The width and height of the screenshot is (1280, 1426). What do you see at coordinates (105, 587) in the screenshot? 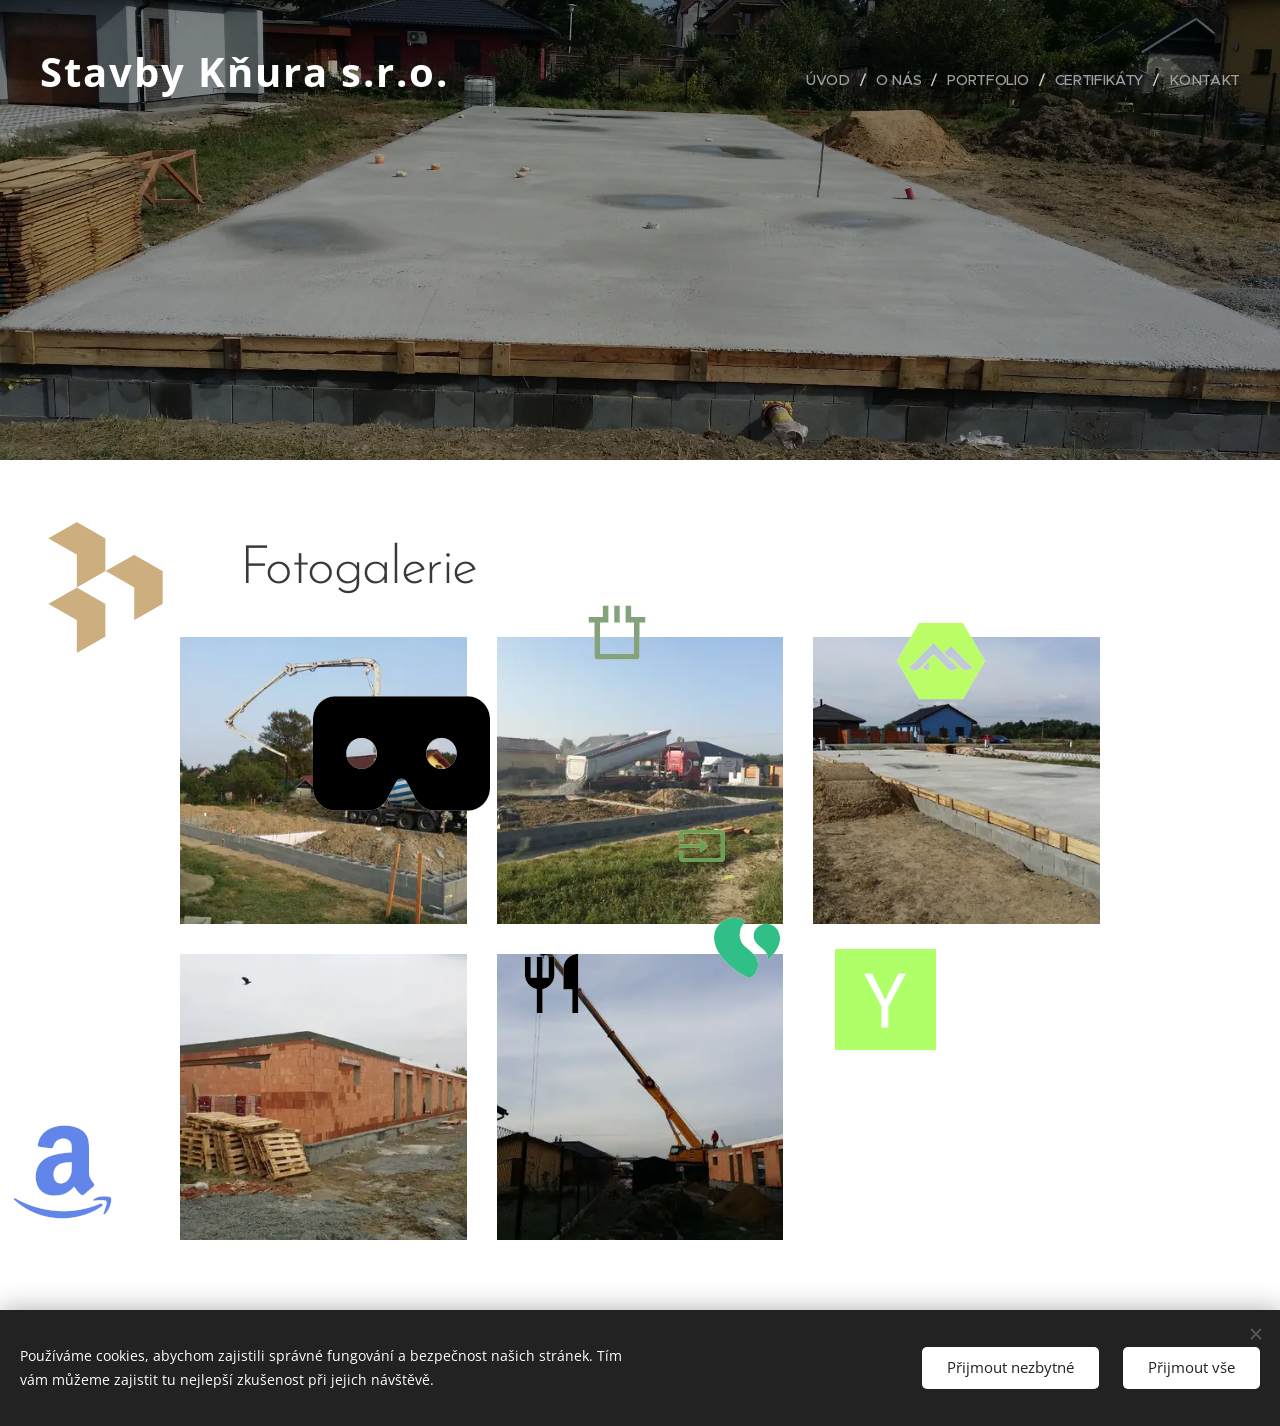
I see `open dovetail app` at bounding box center [105, 587].